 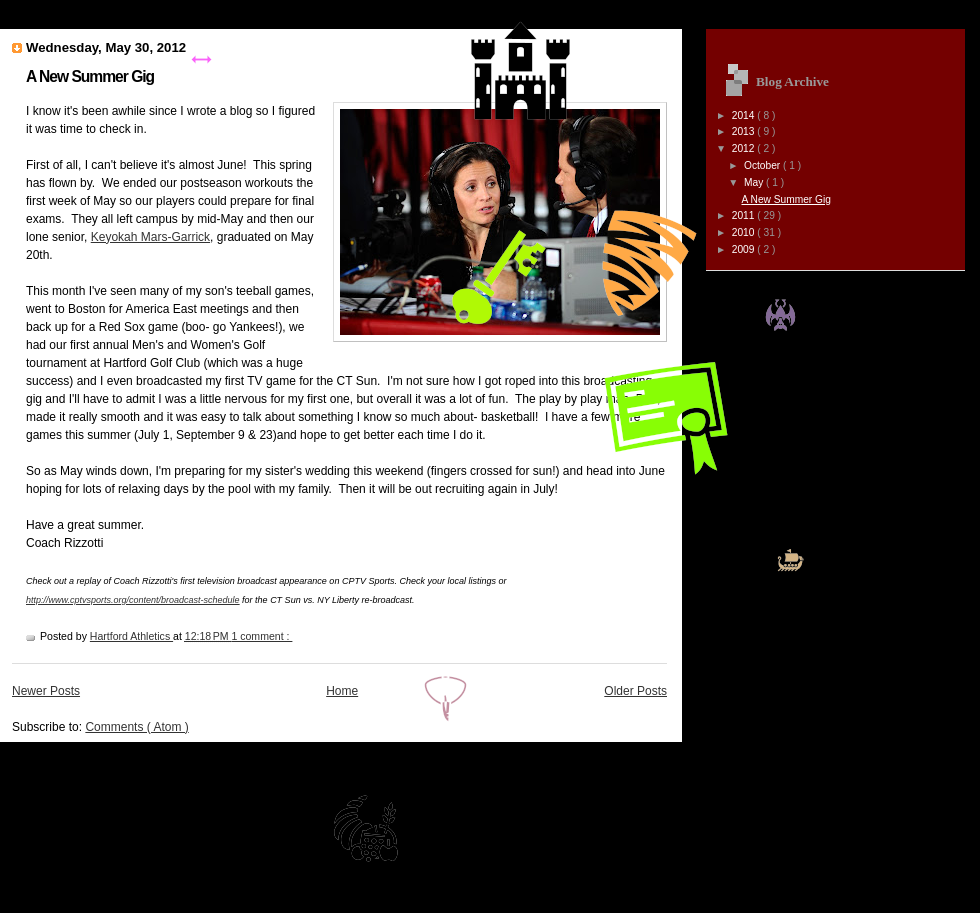 What do you see at coordinates (366, 828) in the screenshot?
I see `indicates harvest or abundance theme` at bounding box center [366, 828].